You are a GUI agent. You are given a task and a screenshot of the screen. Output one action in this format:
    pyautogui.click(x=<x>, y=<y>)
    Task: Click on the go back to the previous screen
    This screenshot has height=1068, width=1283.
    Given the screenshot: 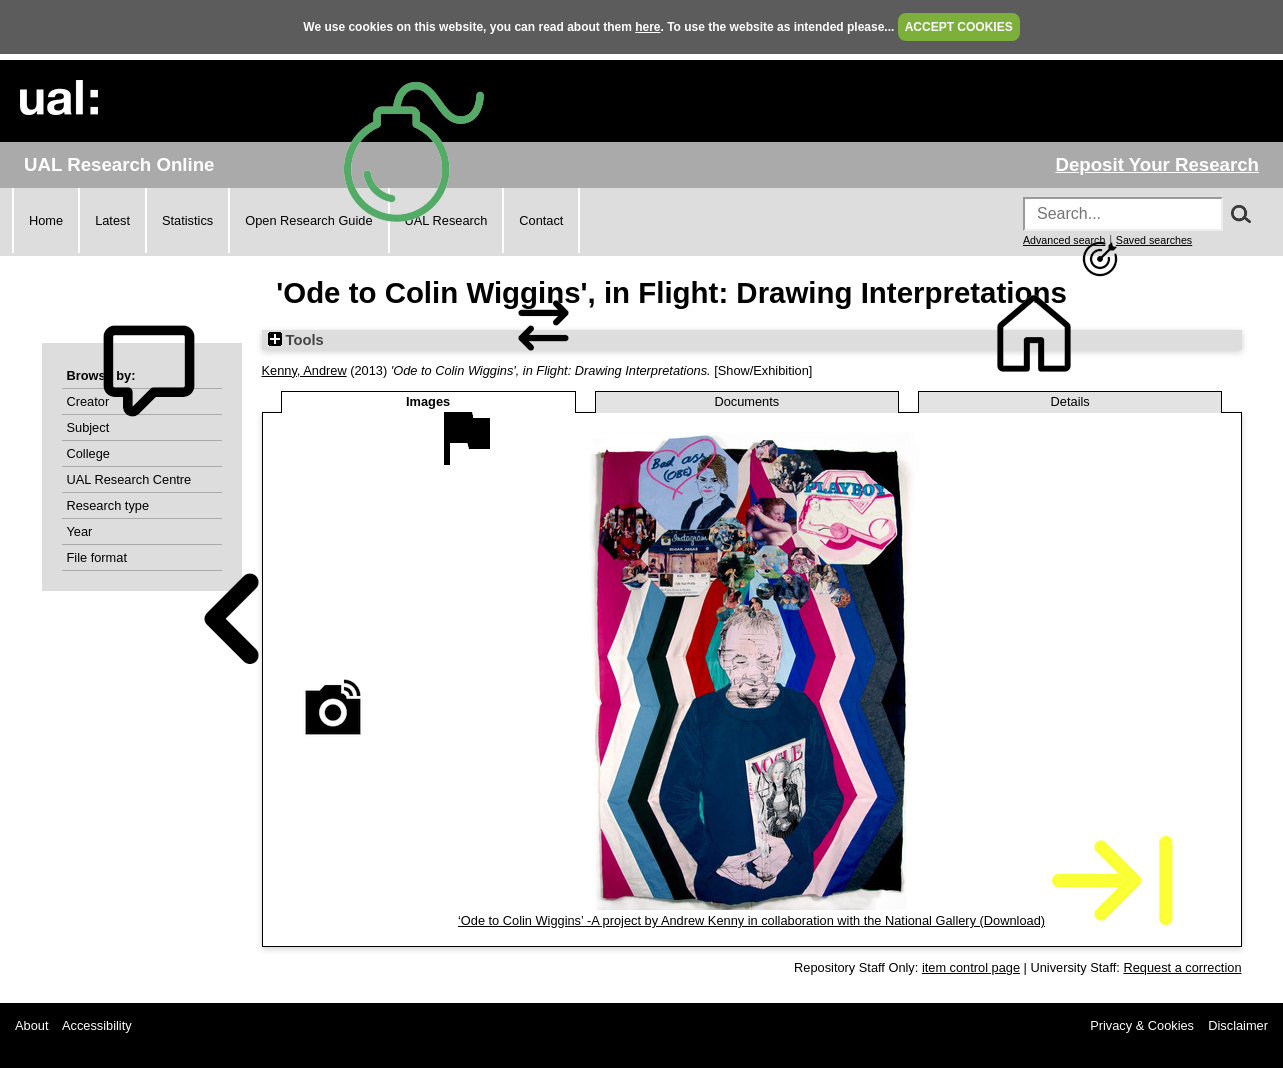 What is the action you would take?
    pyautogui.click(x=231, y=618)
    